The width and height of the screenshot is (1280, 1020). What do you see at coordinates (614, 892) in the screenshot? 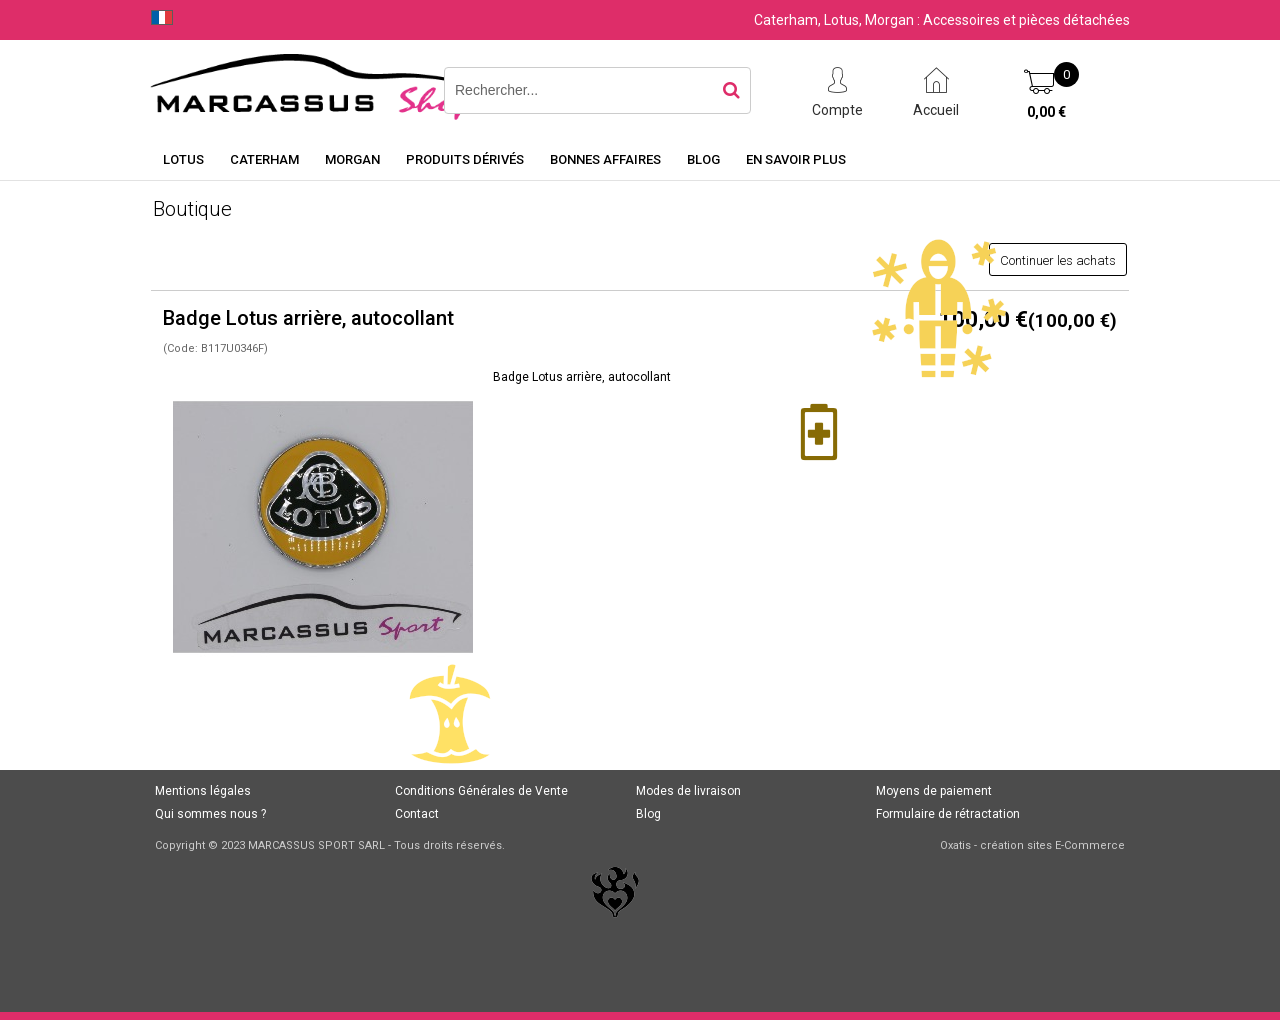
I see `indicates heartburn or acid reflux symptom` at bounding box center [614, 892].